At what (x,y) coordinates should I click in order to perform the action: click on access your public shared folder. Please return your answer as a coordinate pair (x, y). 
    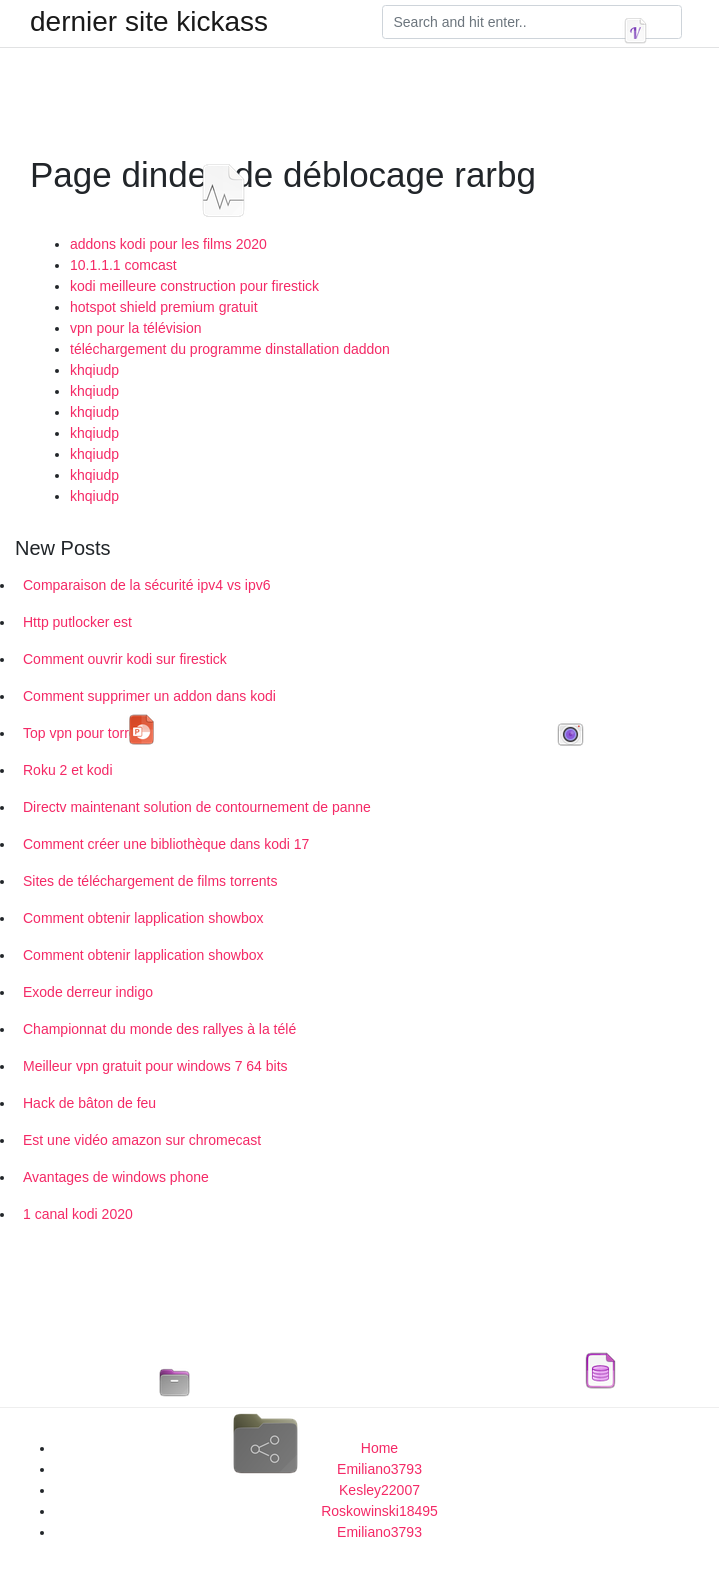
    Looking at the image, I should click on (265, 1443).